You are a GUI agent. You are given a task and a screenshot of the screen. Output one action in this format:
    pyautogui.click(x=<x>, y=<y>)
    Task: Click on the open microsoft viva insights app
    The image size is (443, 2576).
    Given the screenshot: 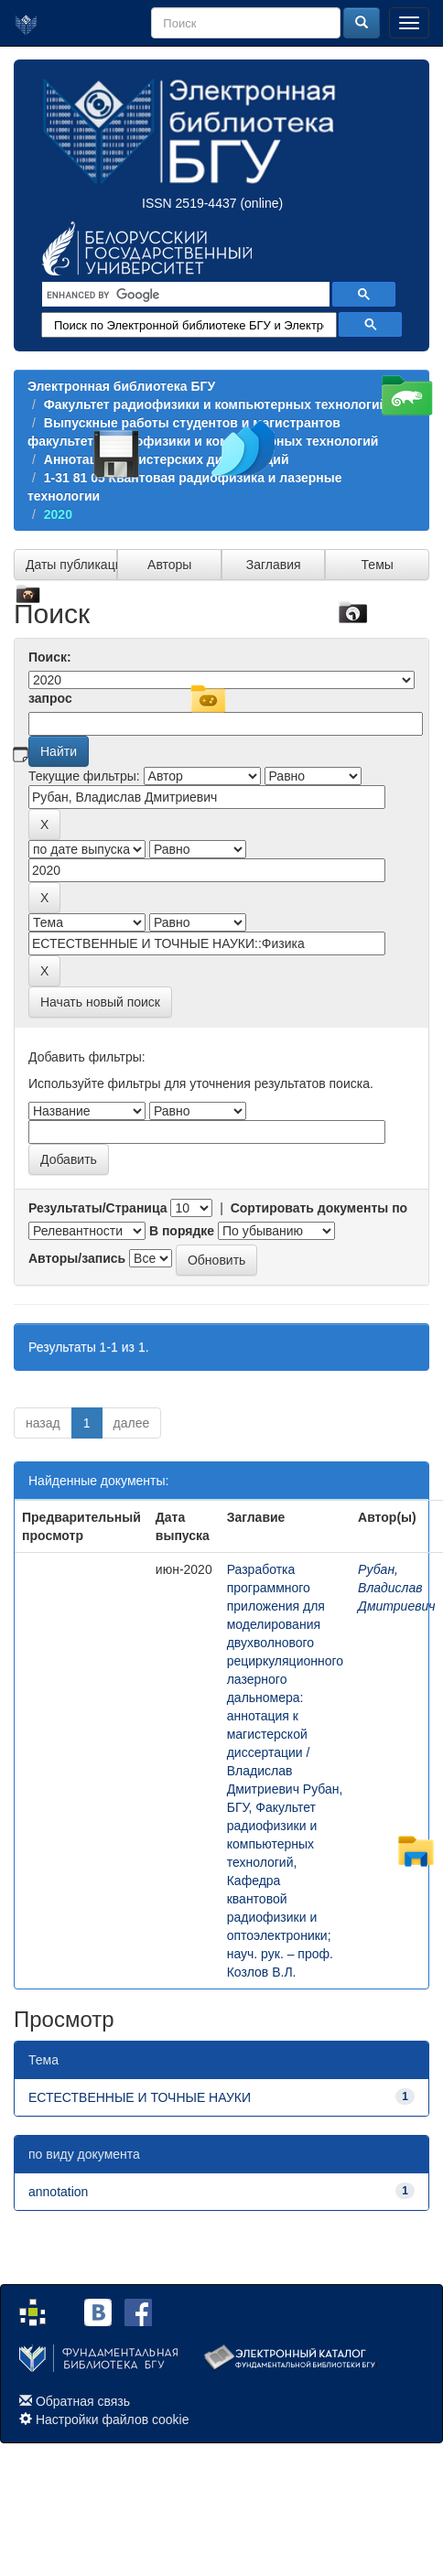 What is the action you would take?
    pyautogui.click(x=243, y=447)
    